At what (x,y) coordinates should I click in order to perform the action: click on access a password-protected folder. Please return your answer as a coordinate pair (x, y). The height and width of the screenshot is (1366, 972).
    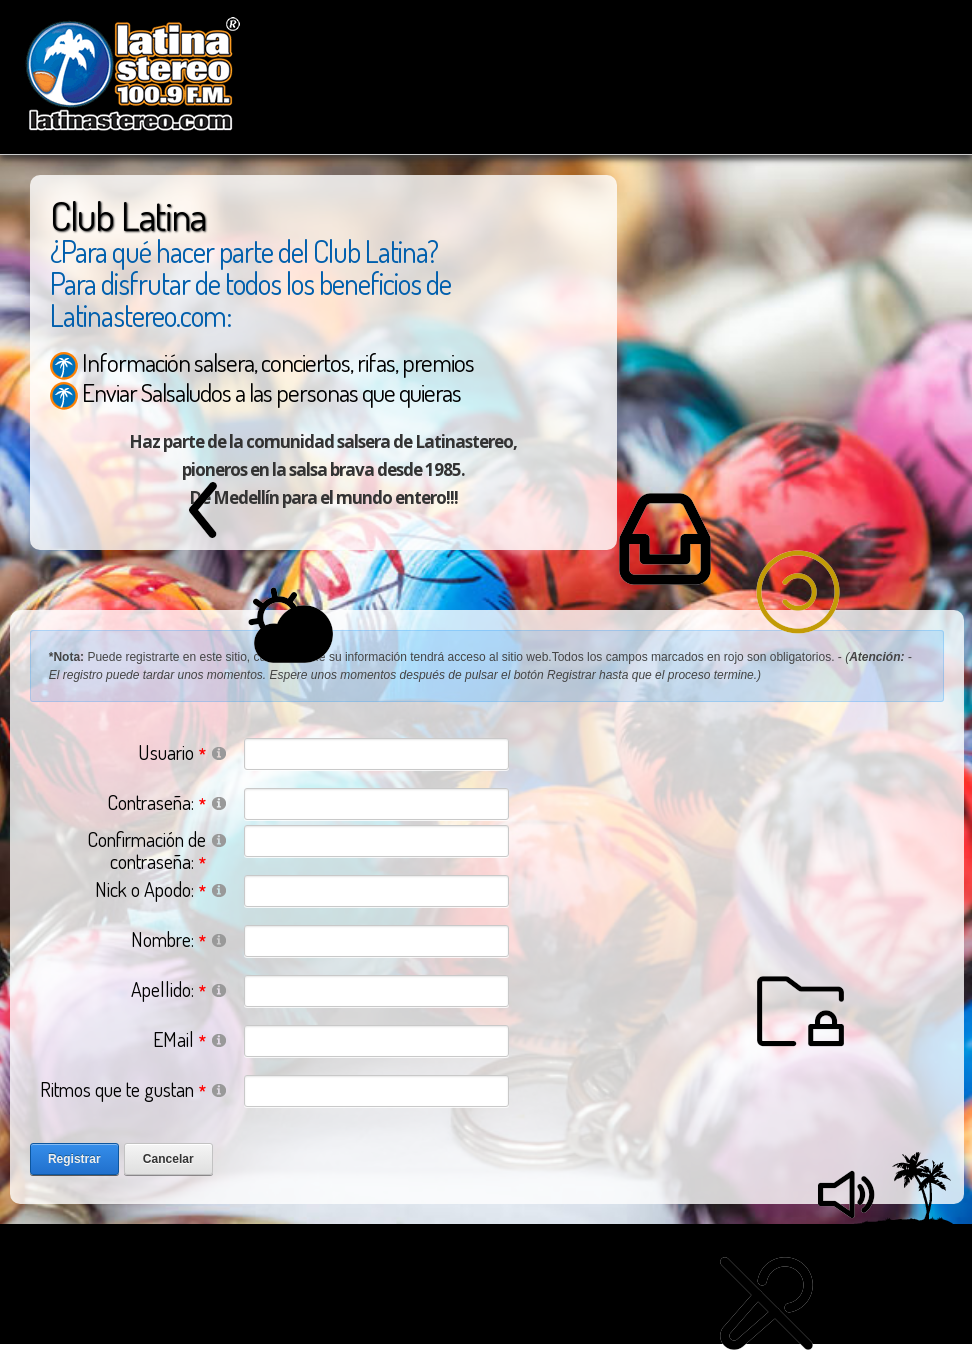
    Looking at the image, I should click on (800, 1009).